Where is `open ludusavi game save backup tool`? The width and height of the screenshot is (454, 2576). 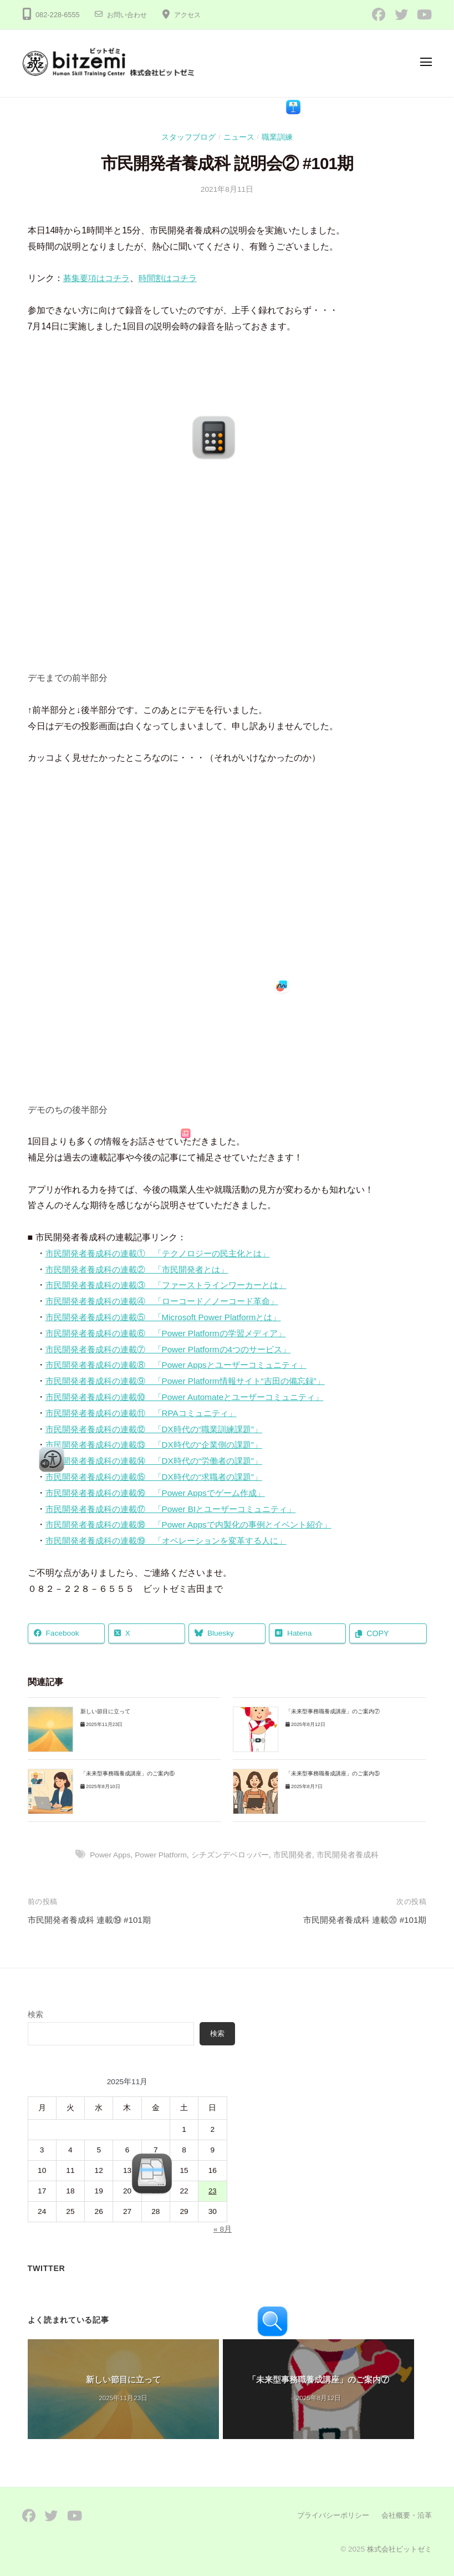
open ludusavi game save backup tool is located at coordinates (186, 1133).